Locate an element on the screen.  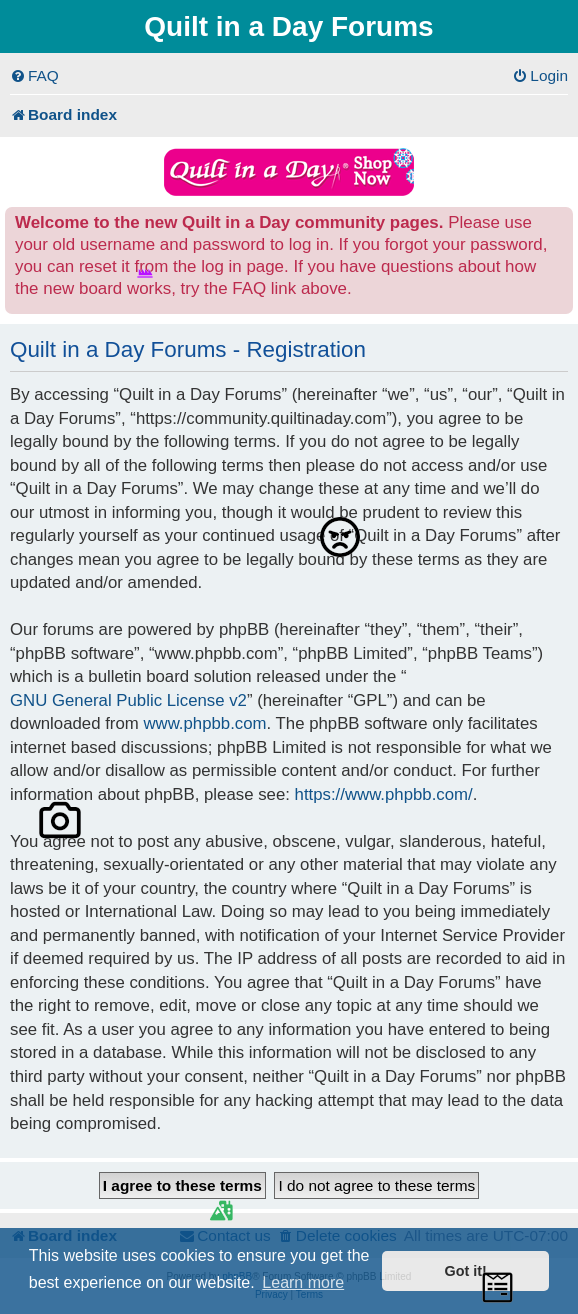
take a photo is located at coordinates (60, 820).